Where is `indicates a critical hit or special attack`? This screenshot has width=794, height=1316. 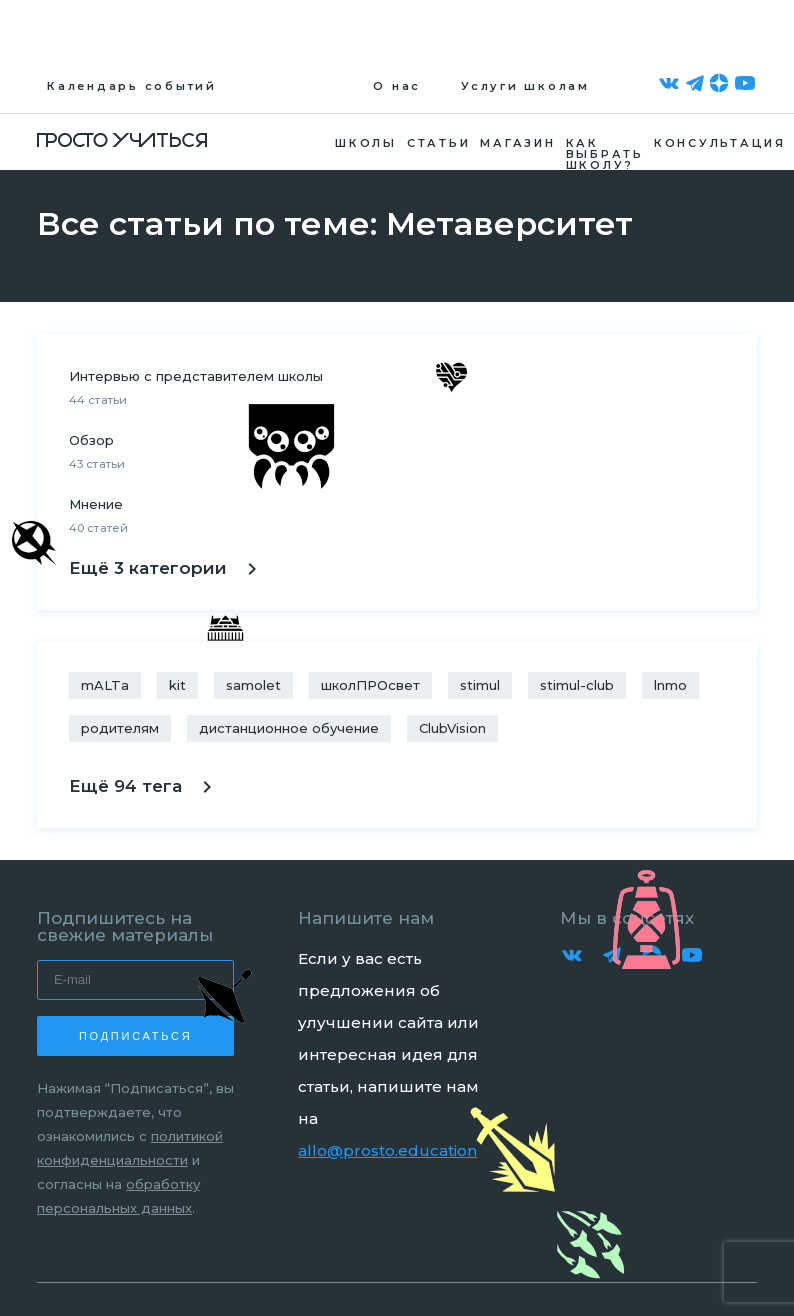 indicates a critical hit or special attack is located at coordinates (34, 543).